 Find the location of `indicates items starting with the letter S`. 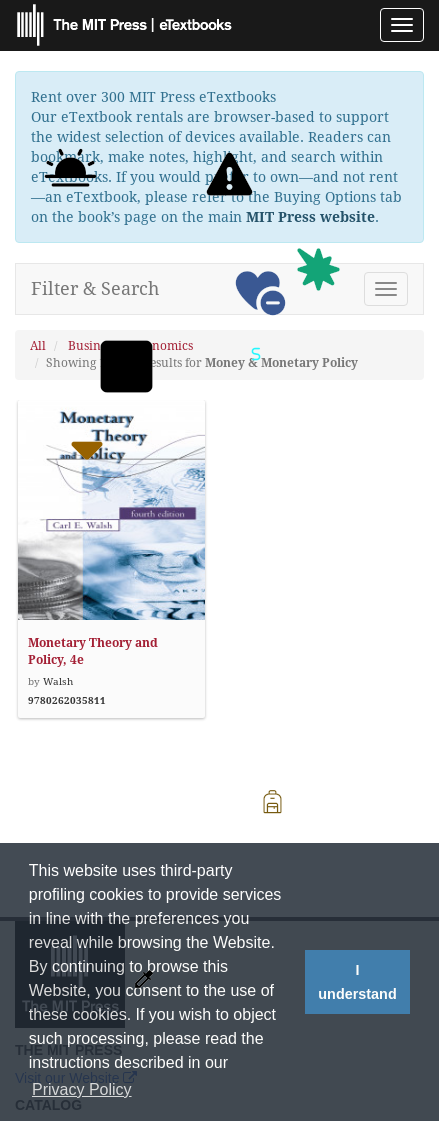

indicates items starting with the letter S is located at coordinates (256, 354).